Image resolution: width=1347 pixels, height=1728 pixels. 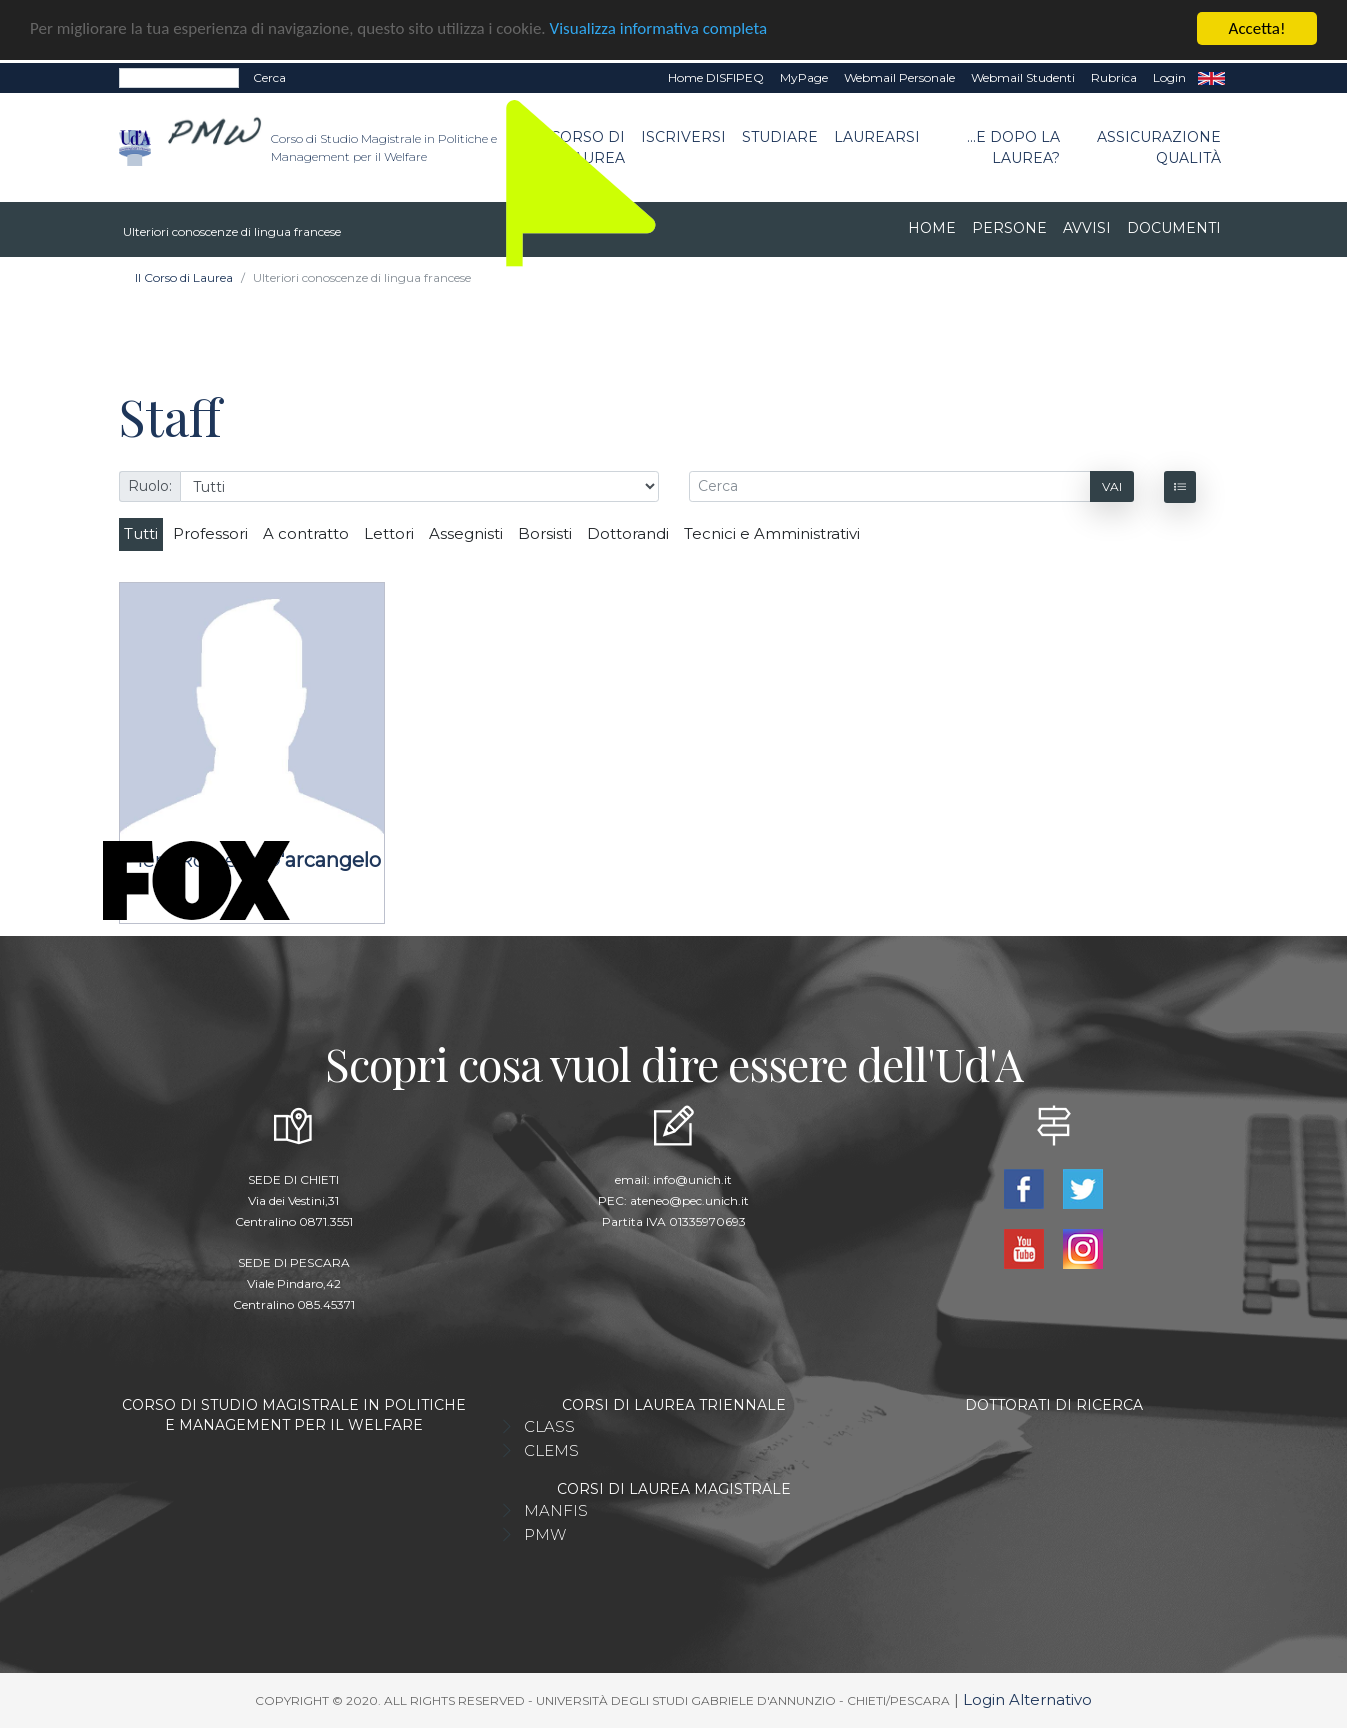 I want to click on flag an item for review or attention, so click(x=572, y=183).